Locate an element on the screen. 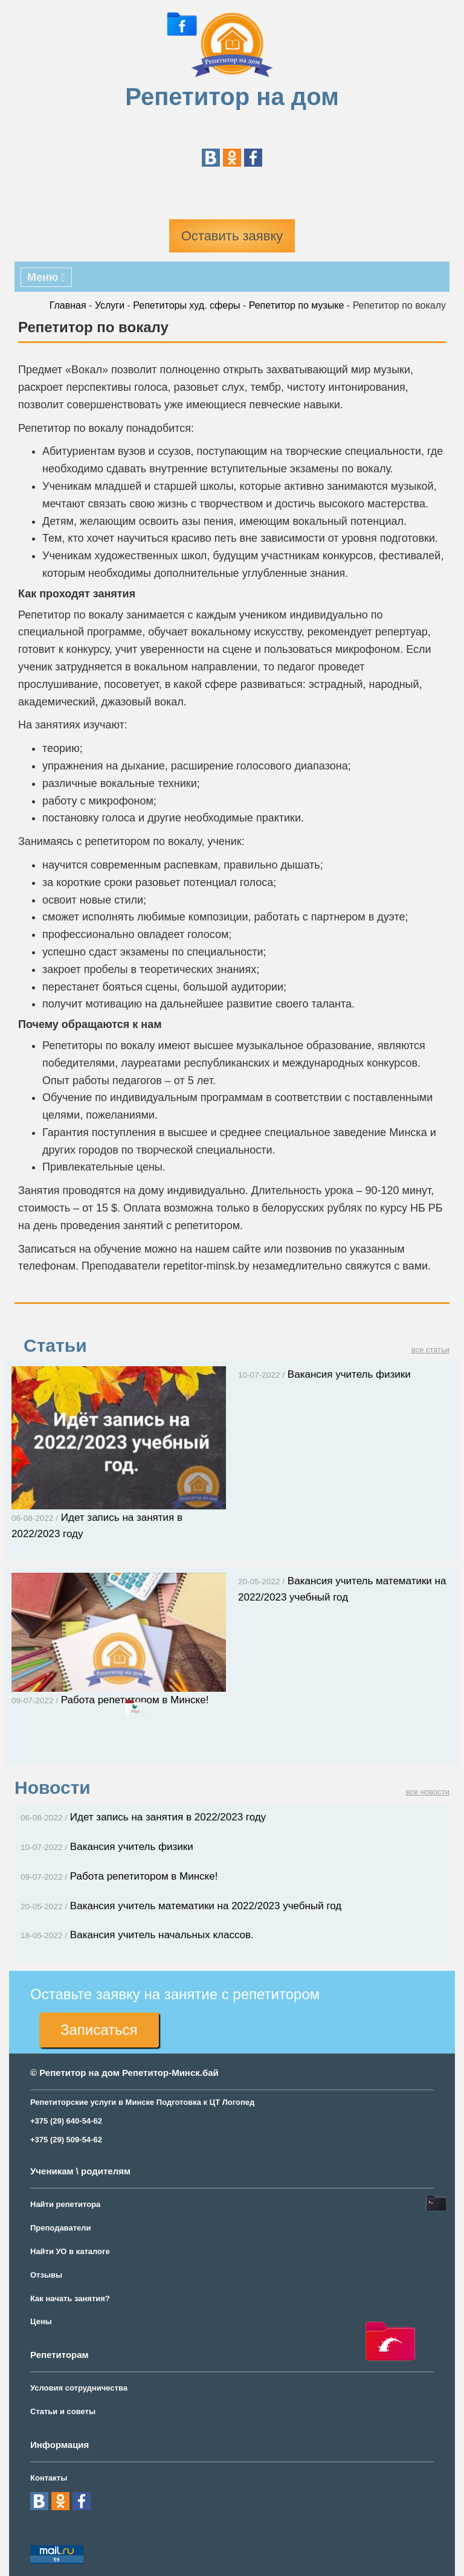 Image resolution: width=464 pixels, height=2576 pixels. open terminal or command line scripts folder is located at coordinates (436, 2203).